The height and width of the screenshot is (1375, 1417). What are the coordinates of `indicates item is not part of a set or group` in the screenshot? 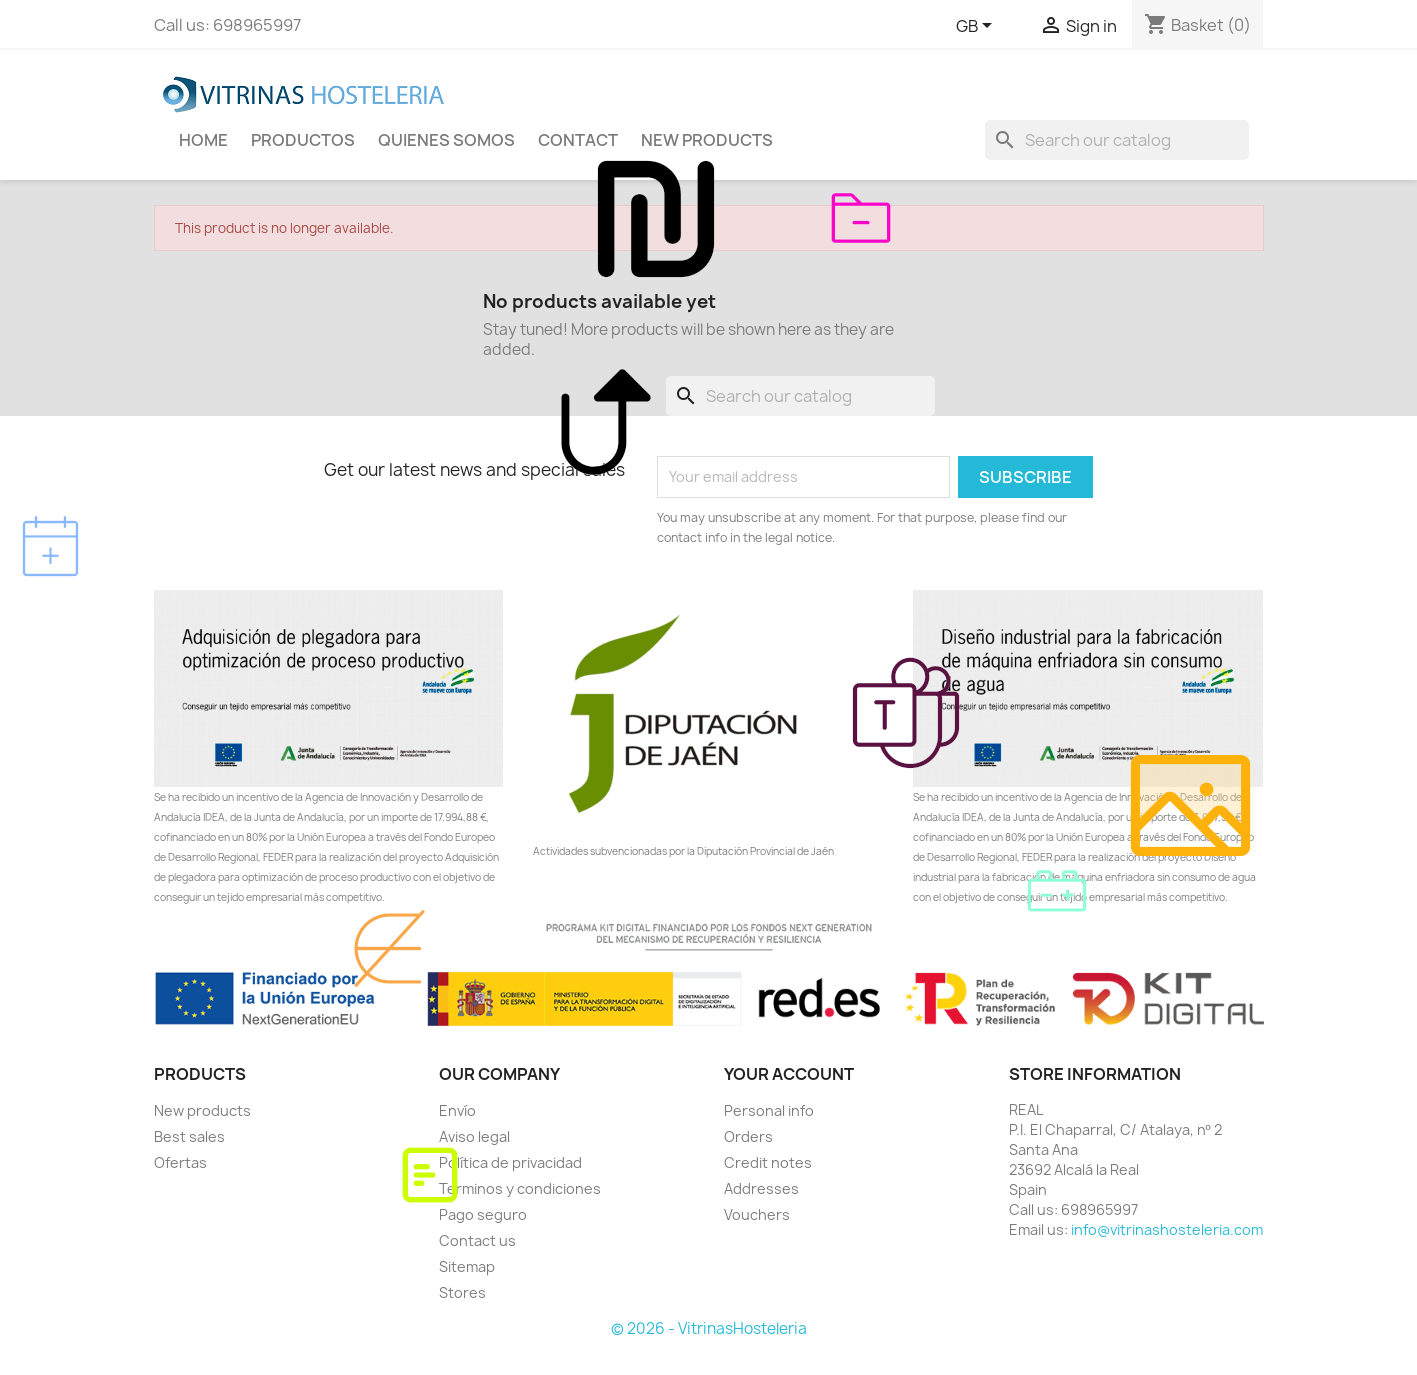 It's located at (389, 948).